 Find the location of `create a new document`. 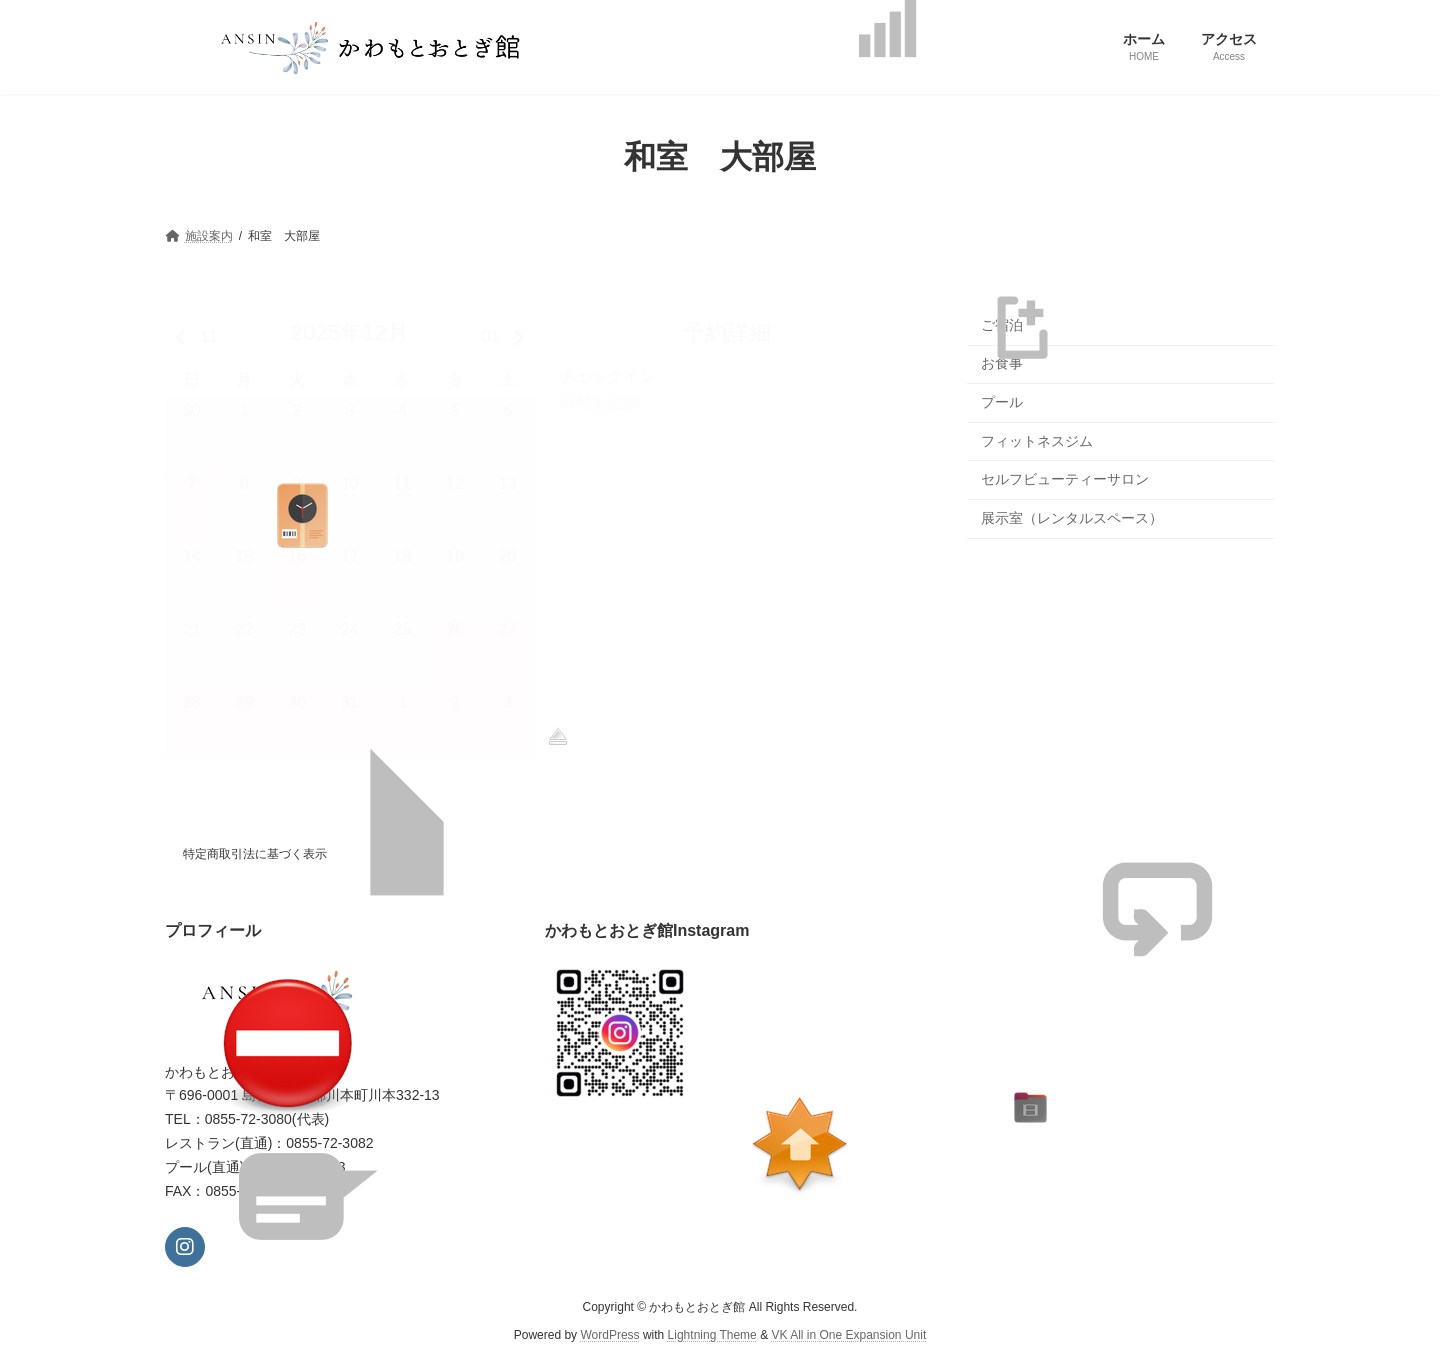

create a new document is located at coordinates (1022, 325).